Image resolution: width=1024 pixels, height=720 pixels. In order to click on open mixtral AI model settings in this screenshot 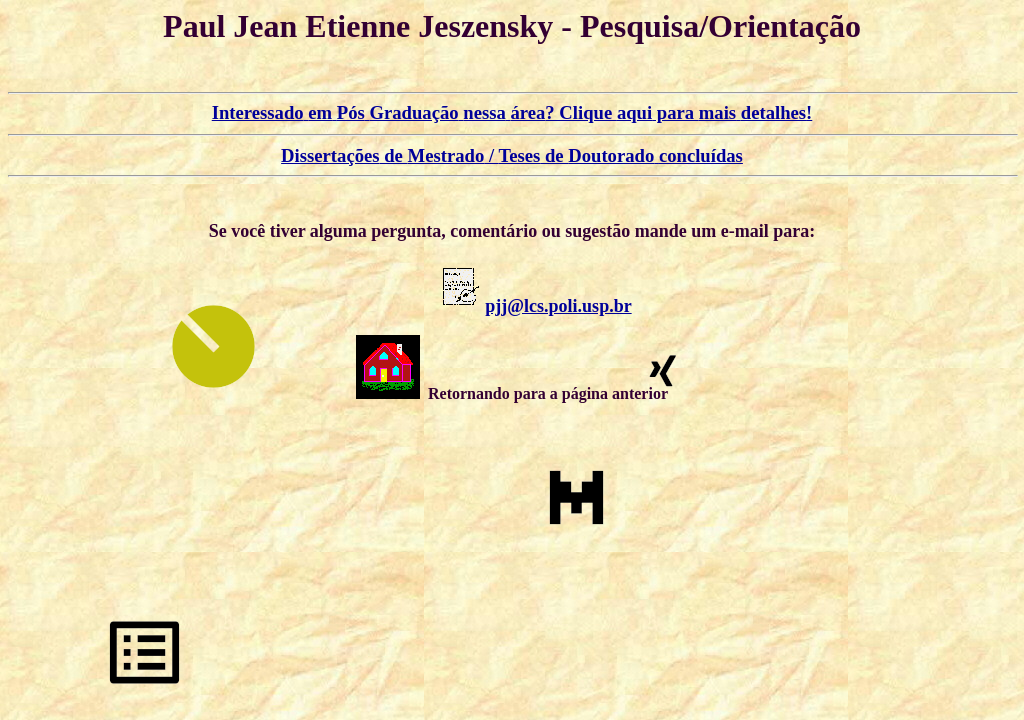, I will do `click(576, 497)`.